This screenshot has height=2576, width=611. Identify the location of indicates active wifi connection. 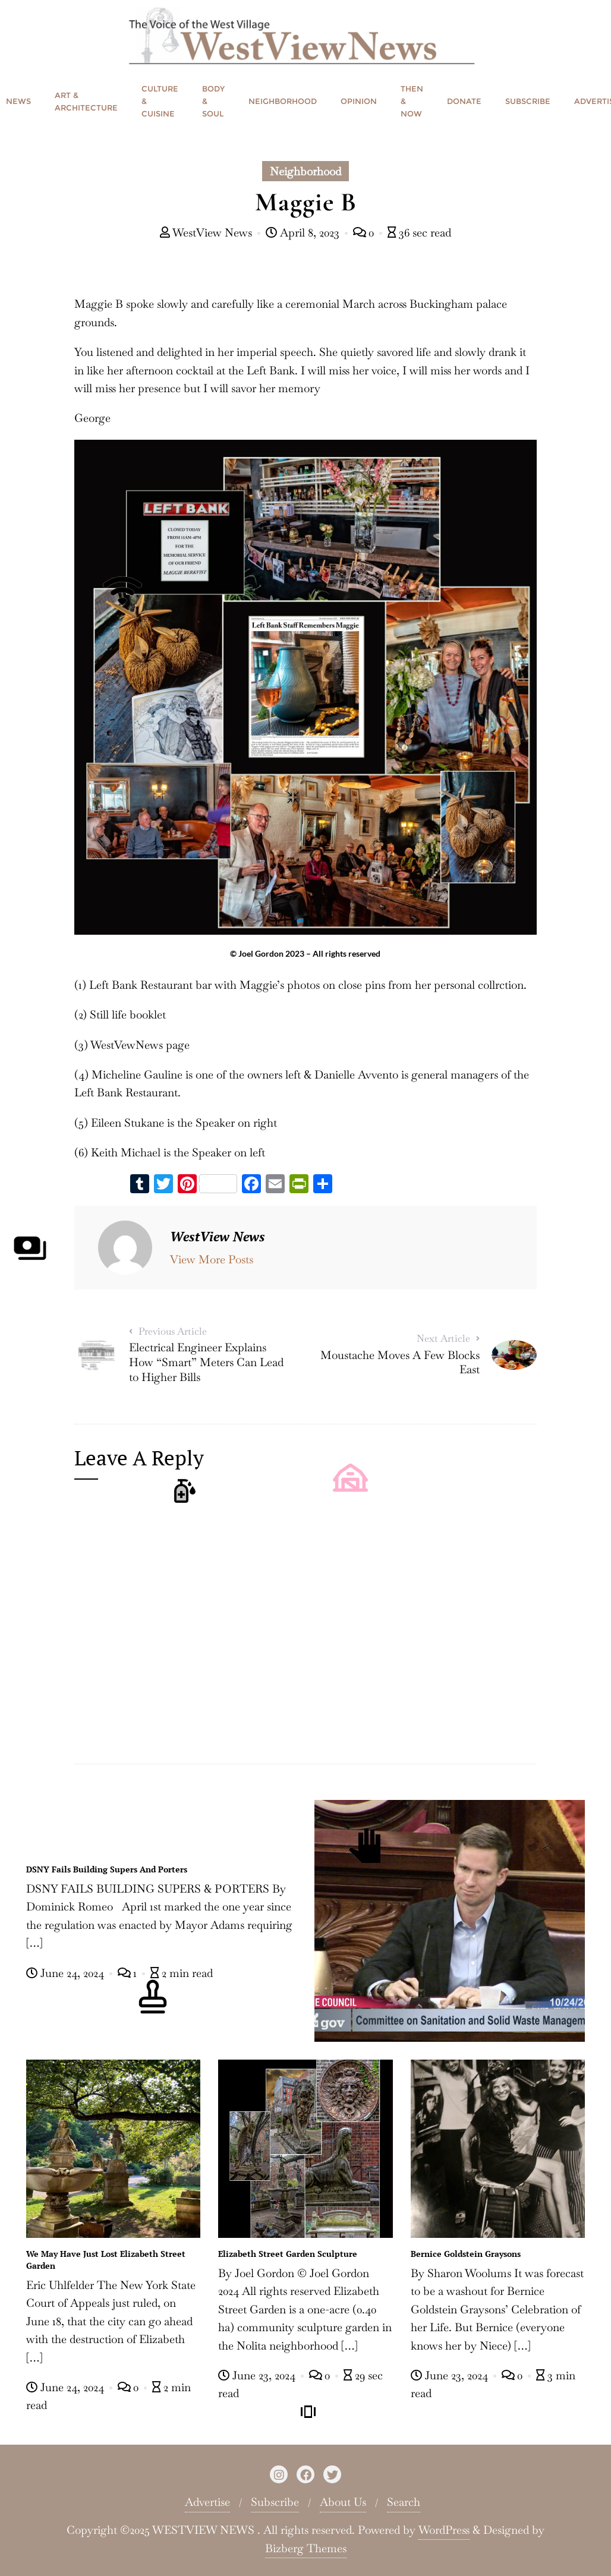
(122, 591).